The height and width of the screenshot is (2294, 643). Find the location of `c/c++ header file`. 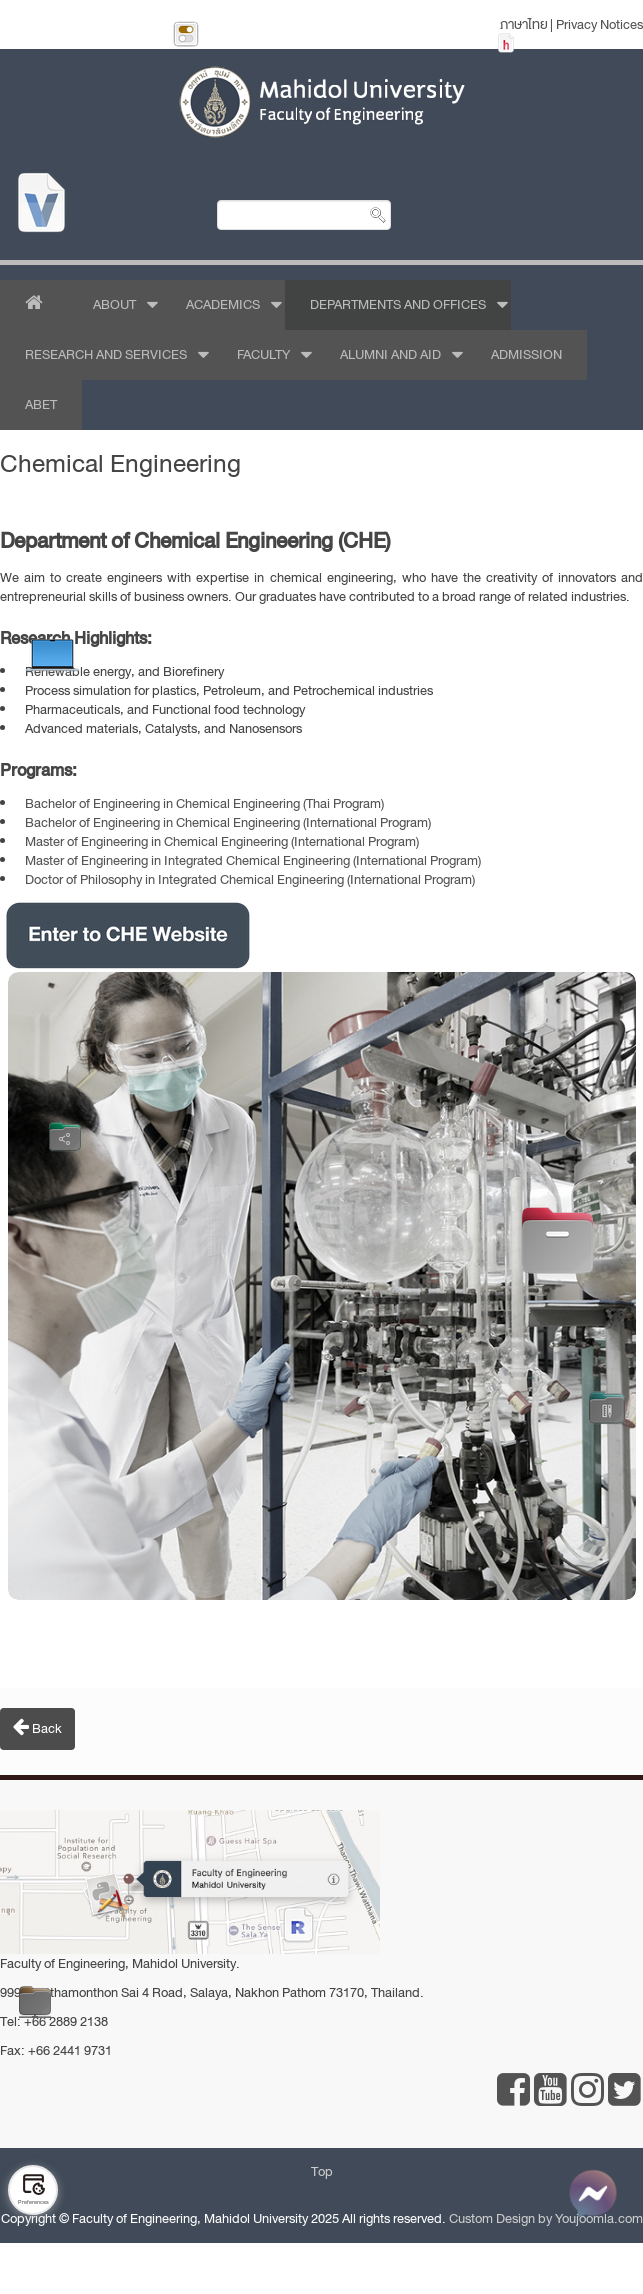

c/c++ header file is located at coordinates (506, 43).